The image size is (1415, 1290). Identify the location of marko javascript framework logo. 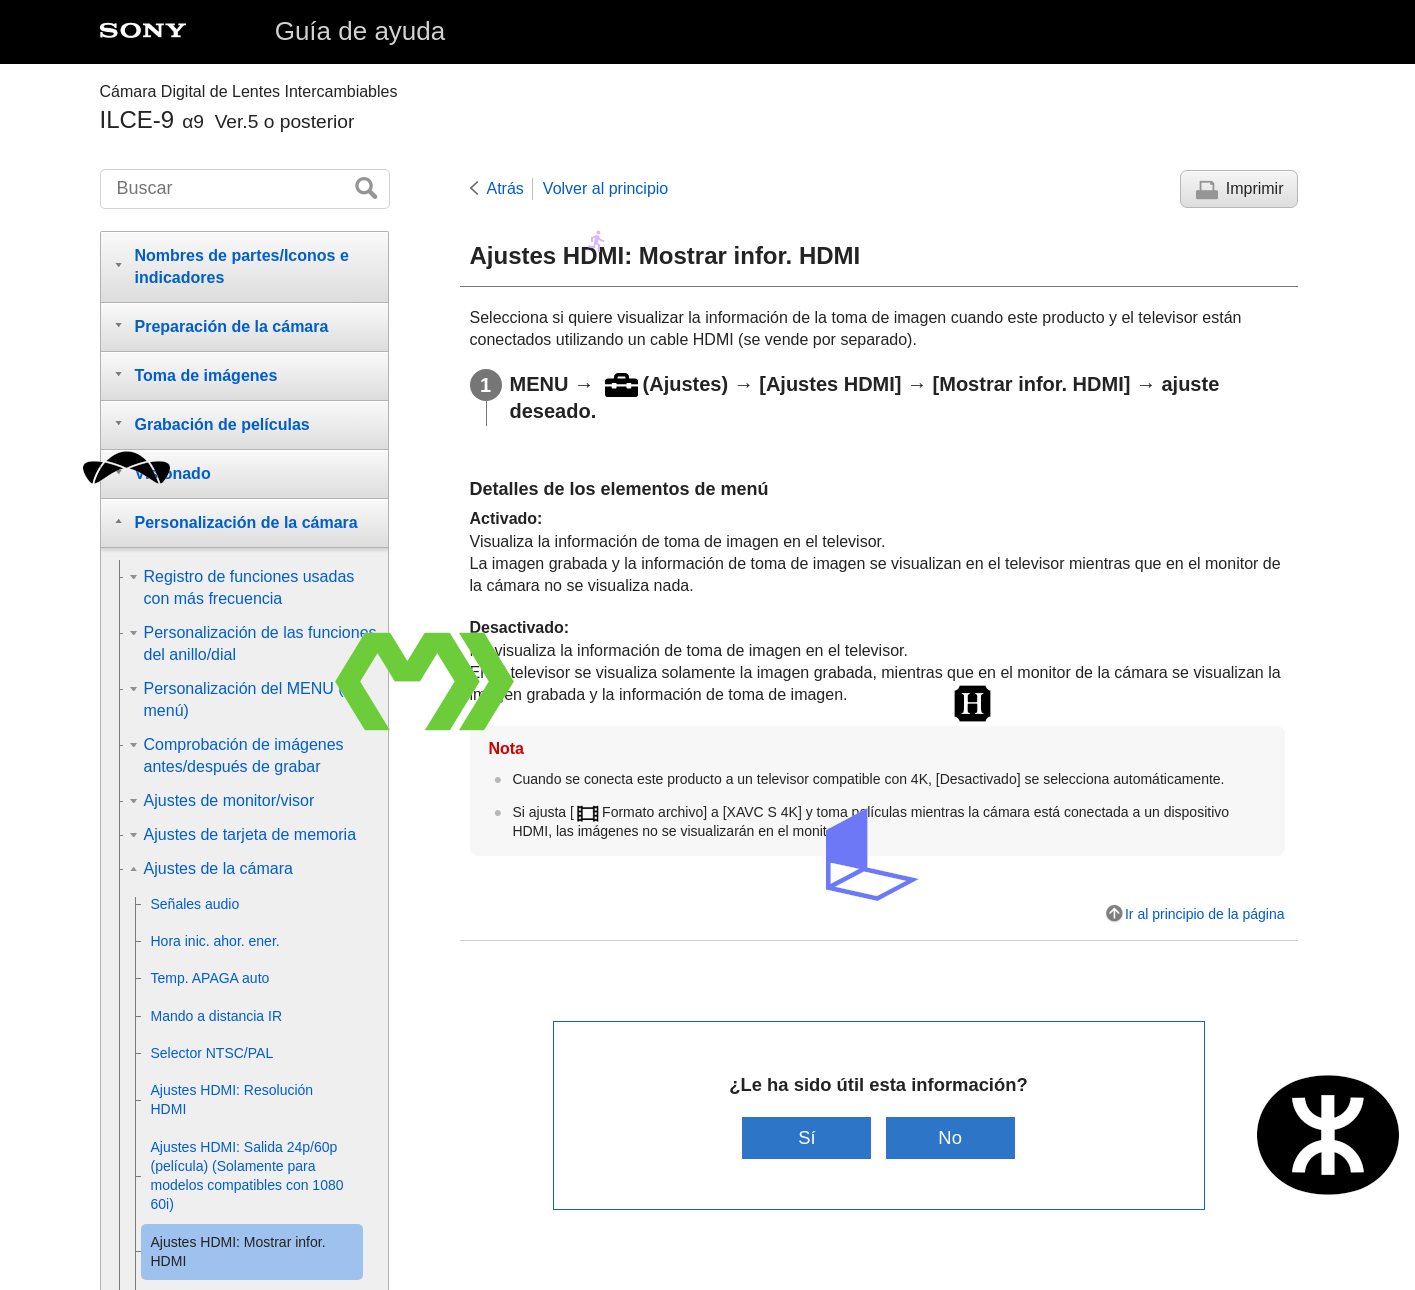
(424, 681).